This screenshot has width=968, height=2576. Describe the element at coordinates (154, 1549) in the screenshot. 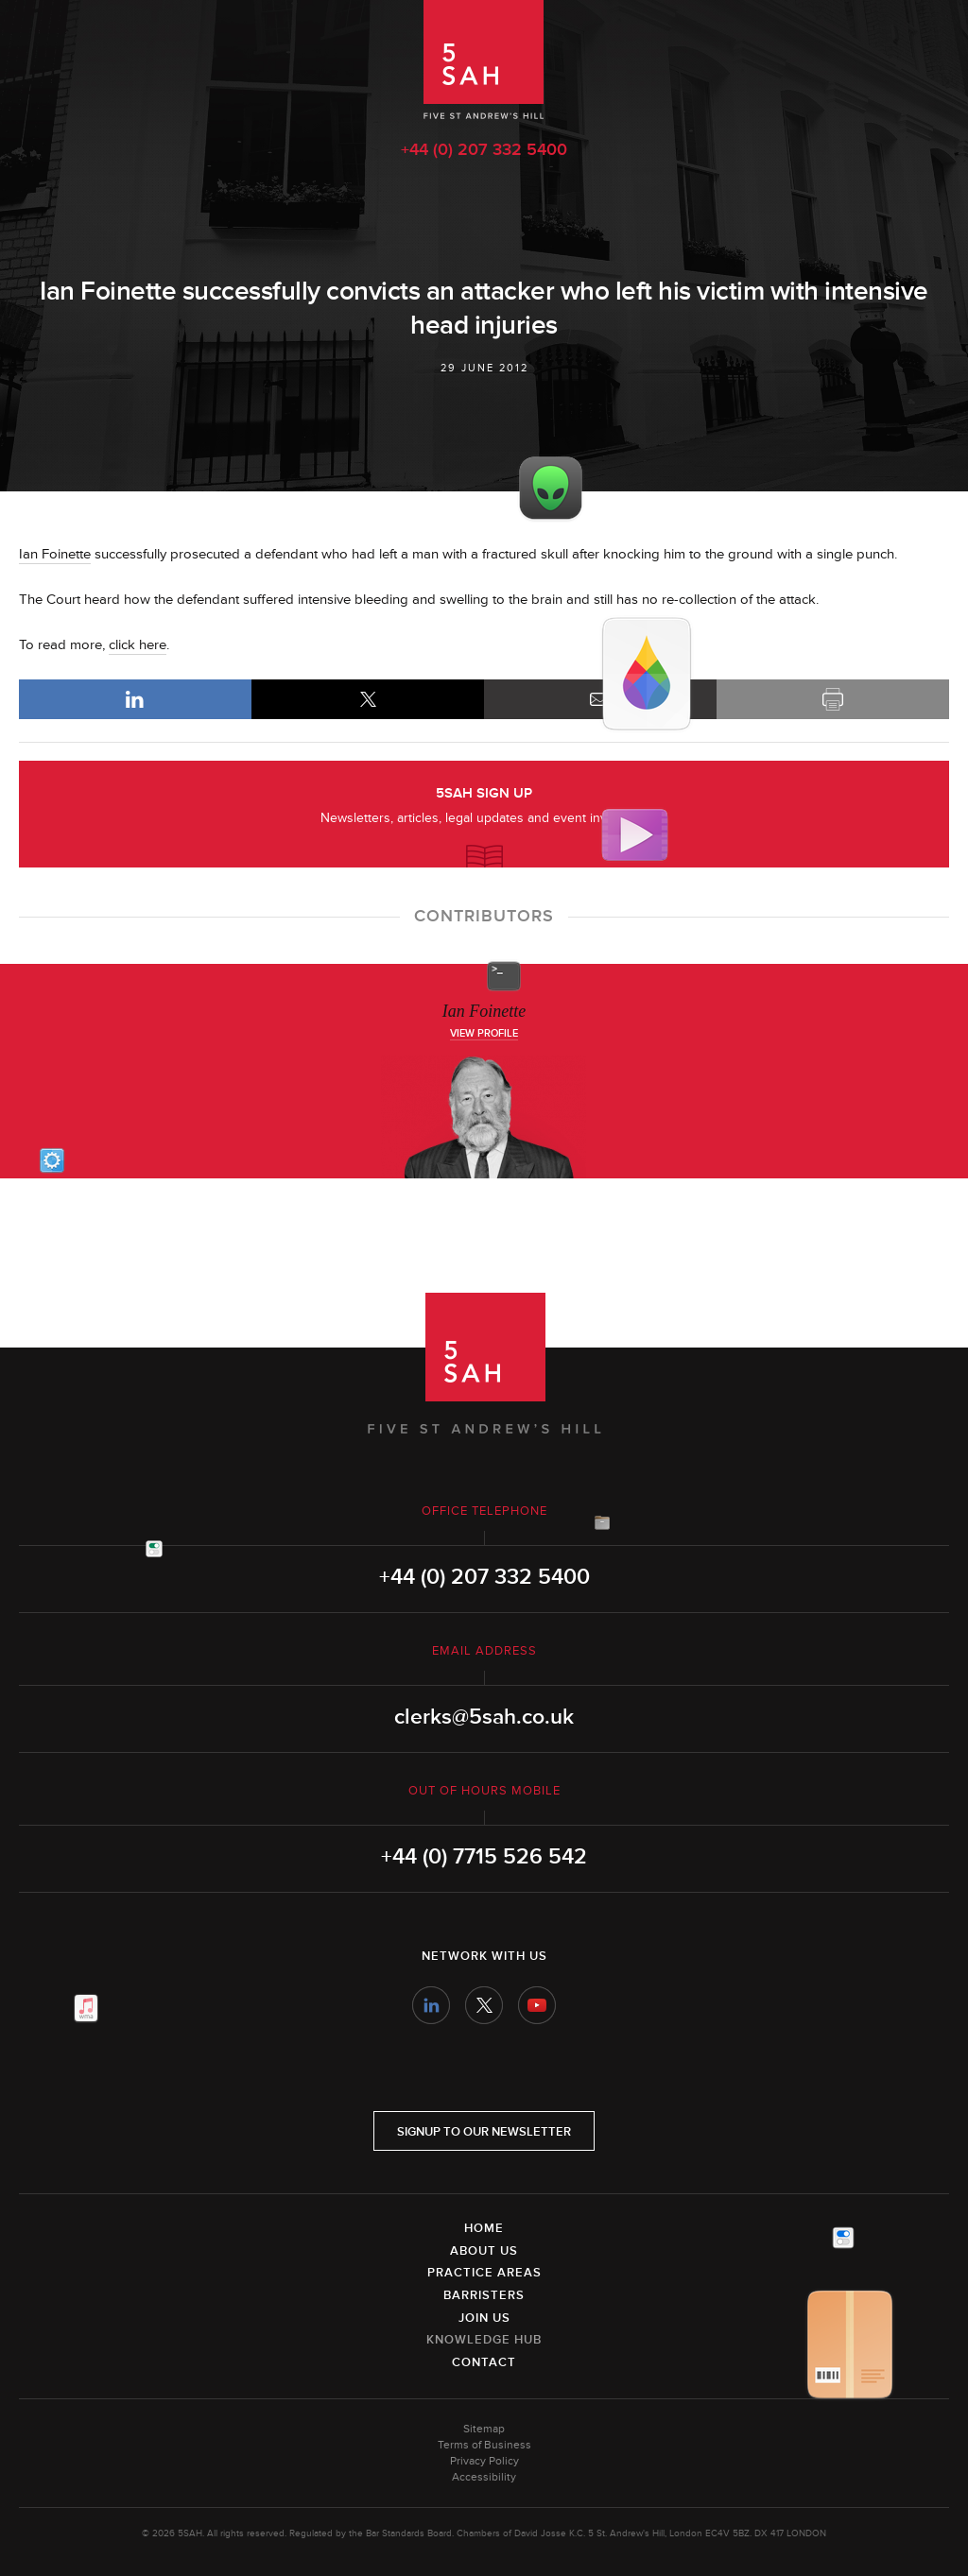

I see `open gnome tweaks to customize desktop settings` at that location.